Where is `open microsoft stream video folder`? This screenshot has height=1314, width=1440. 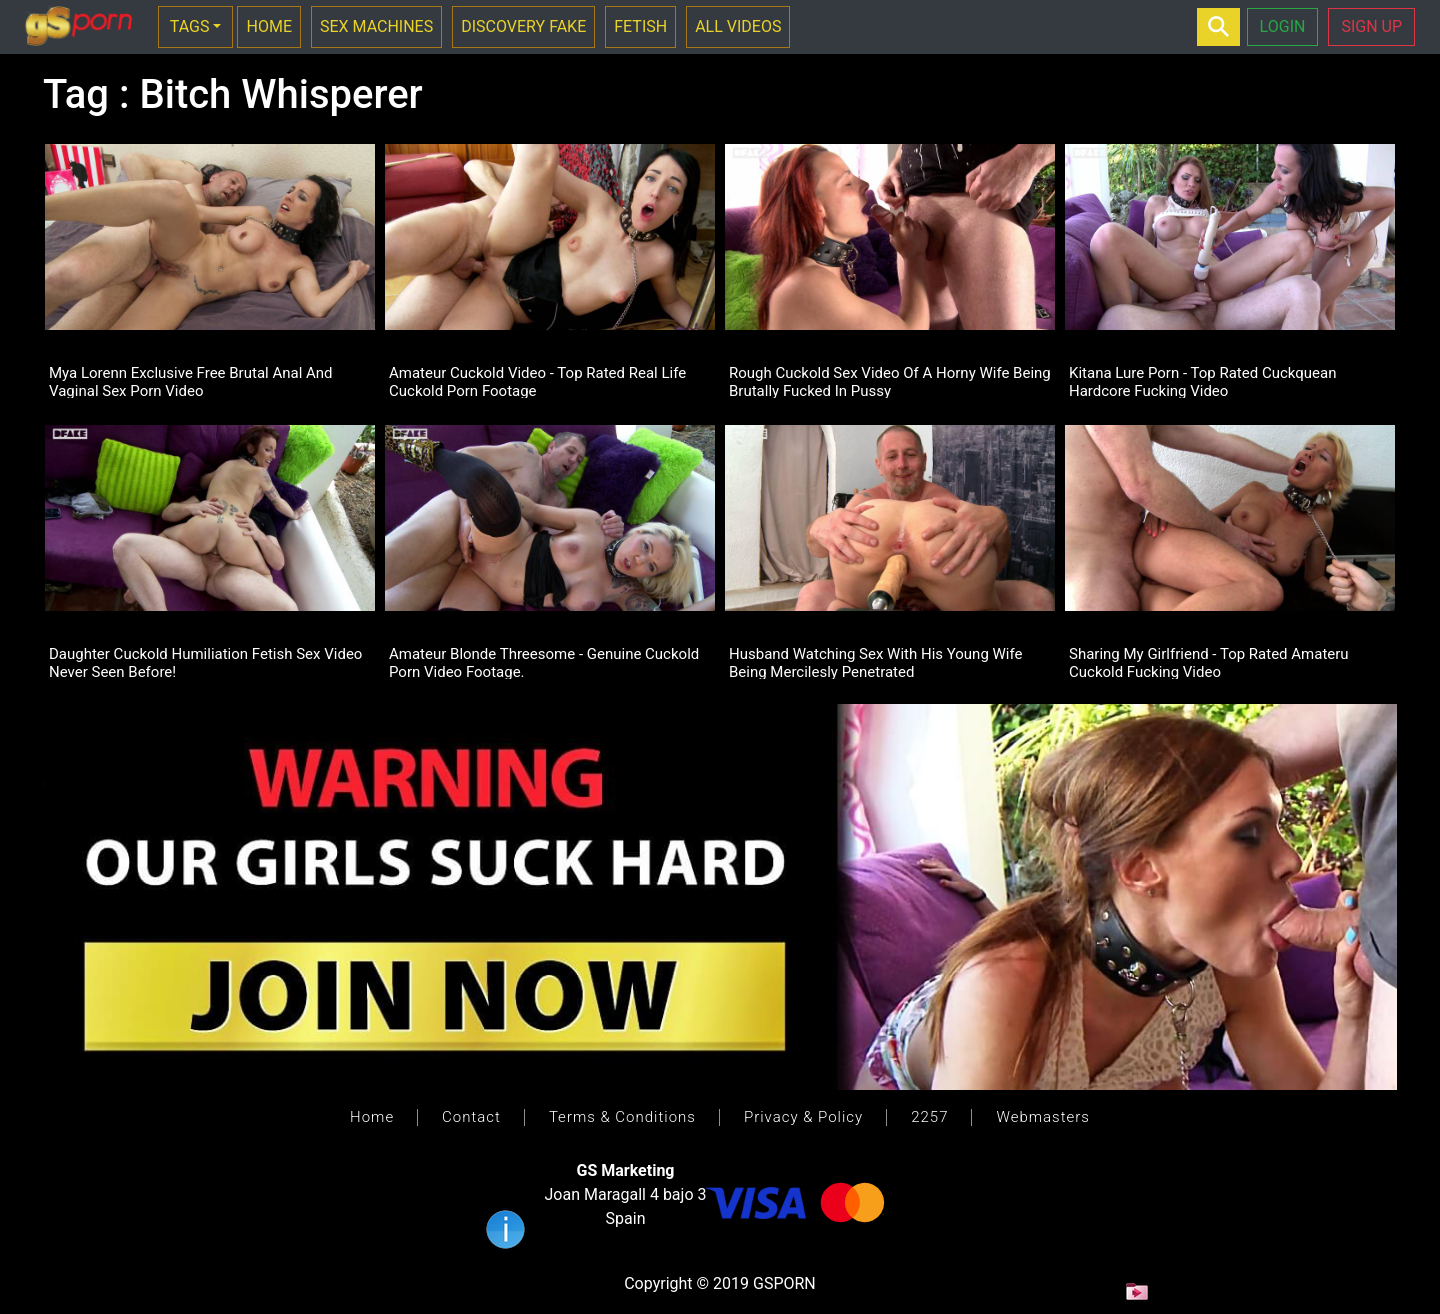
open microsoft stream video folder is located at coordinates (1137, 1292).